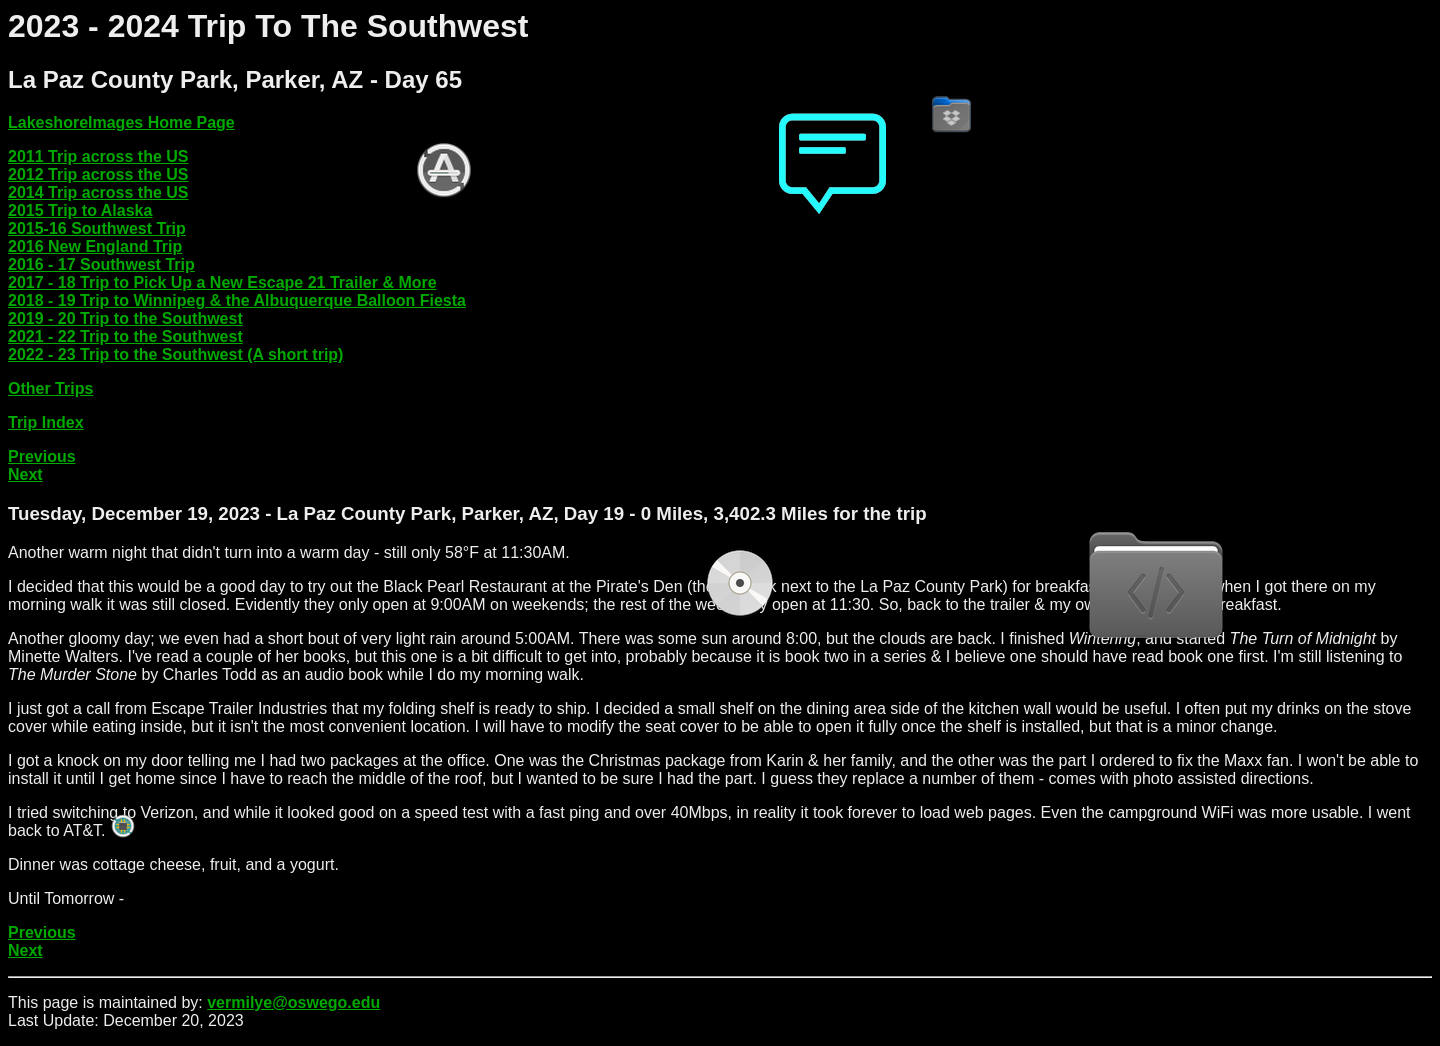 This screenshot has height=1046, width=1440. What do you see at coordinates (1156, 585) in the screenshot?
I see `open your code projects folder` at bounding box center [1156, 585].